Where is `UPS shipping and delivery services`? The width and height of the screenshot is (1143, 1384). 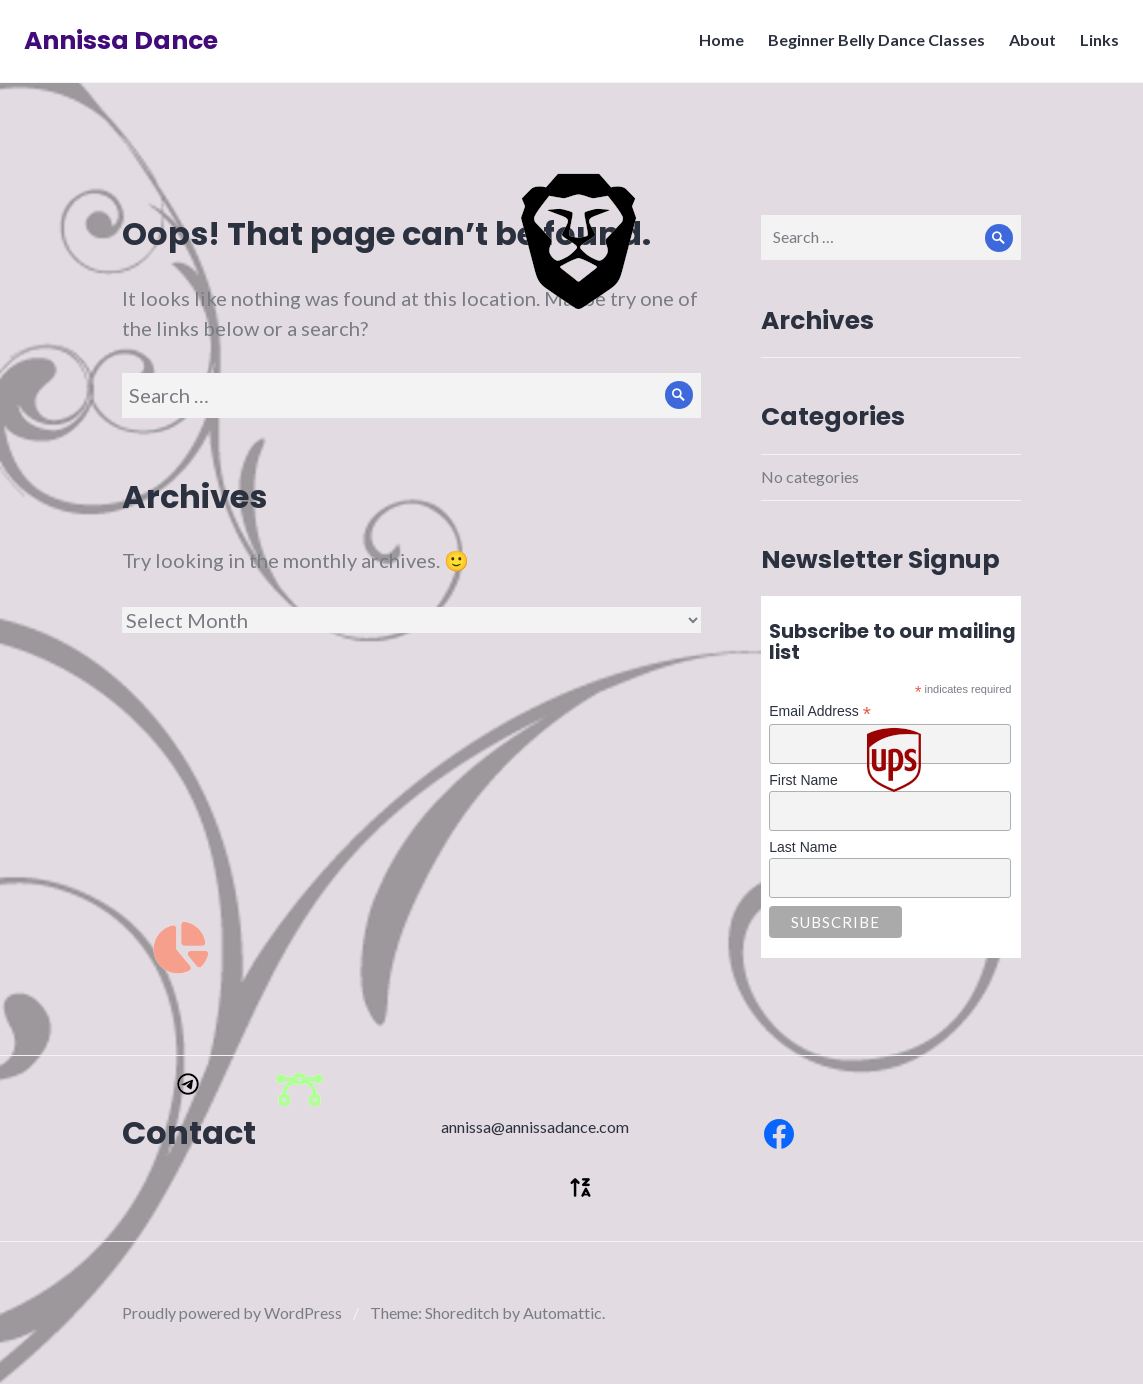
UPS shipping and delivery services is located at coordinates (894, 760).